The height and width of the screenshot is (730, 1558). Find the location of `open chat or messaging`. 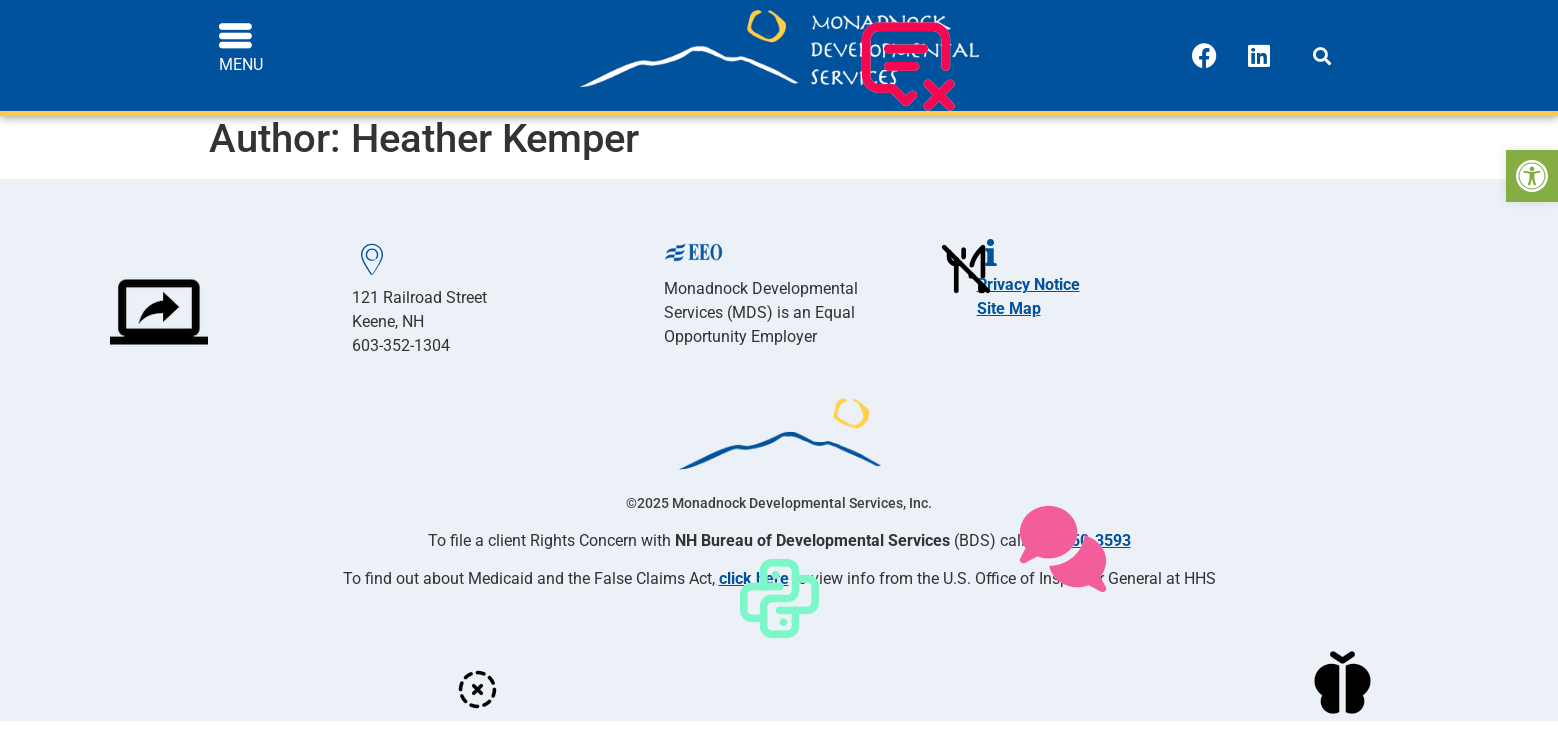

open chat or messaging is located at coordinates (1063, 549).